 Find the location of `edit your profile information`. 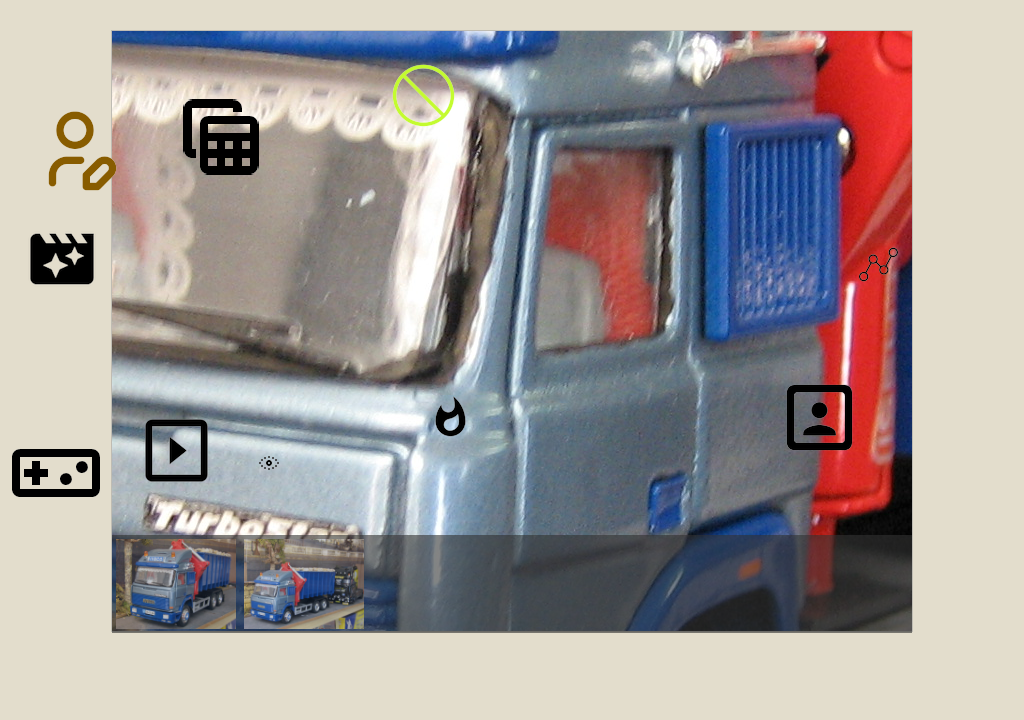

edit your profile information is located at coordinates (75, 149).